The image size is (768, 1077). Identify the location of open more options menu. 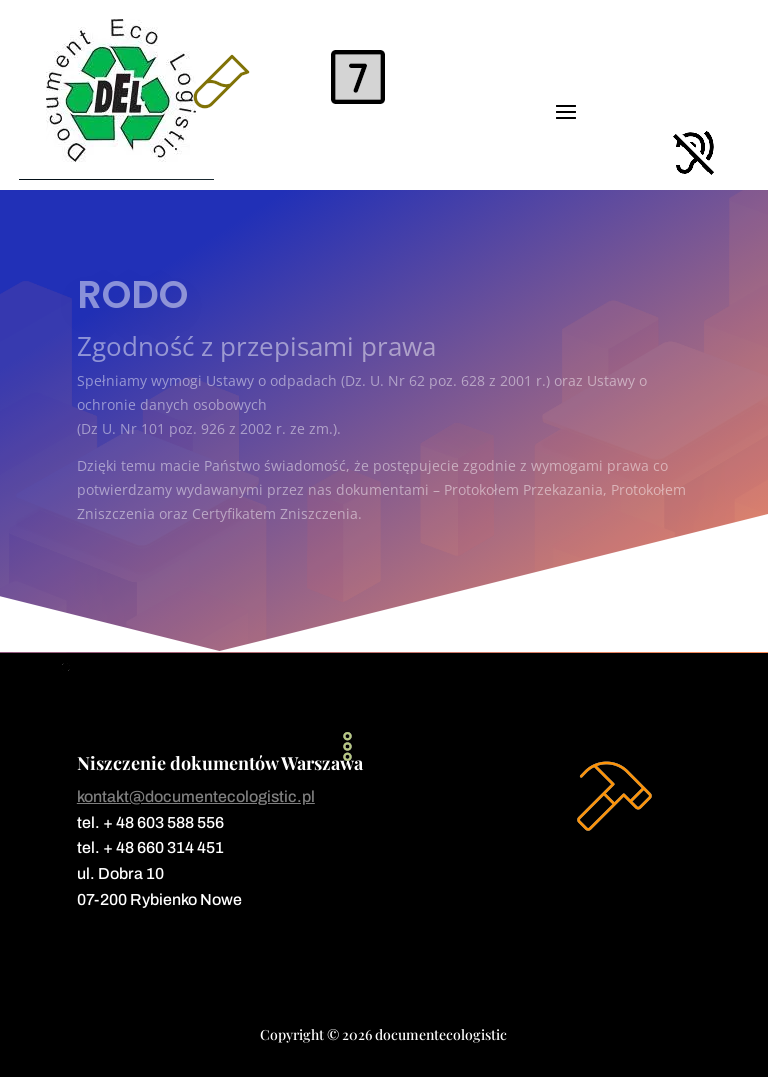
(347, 746).